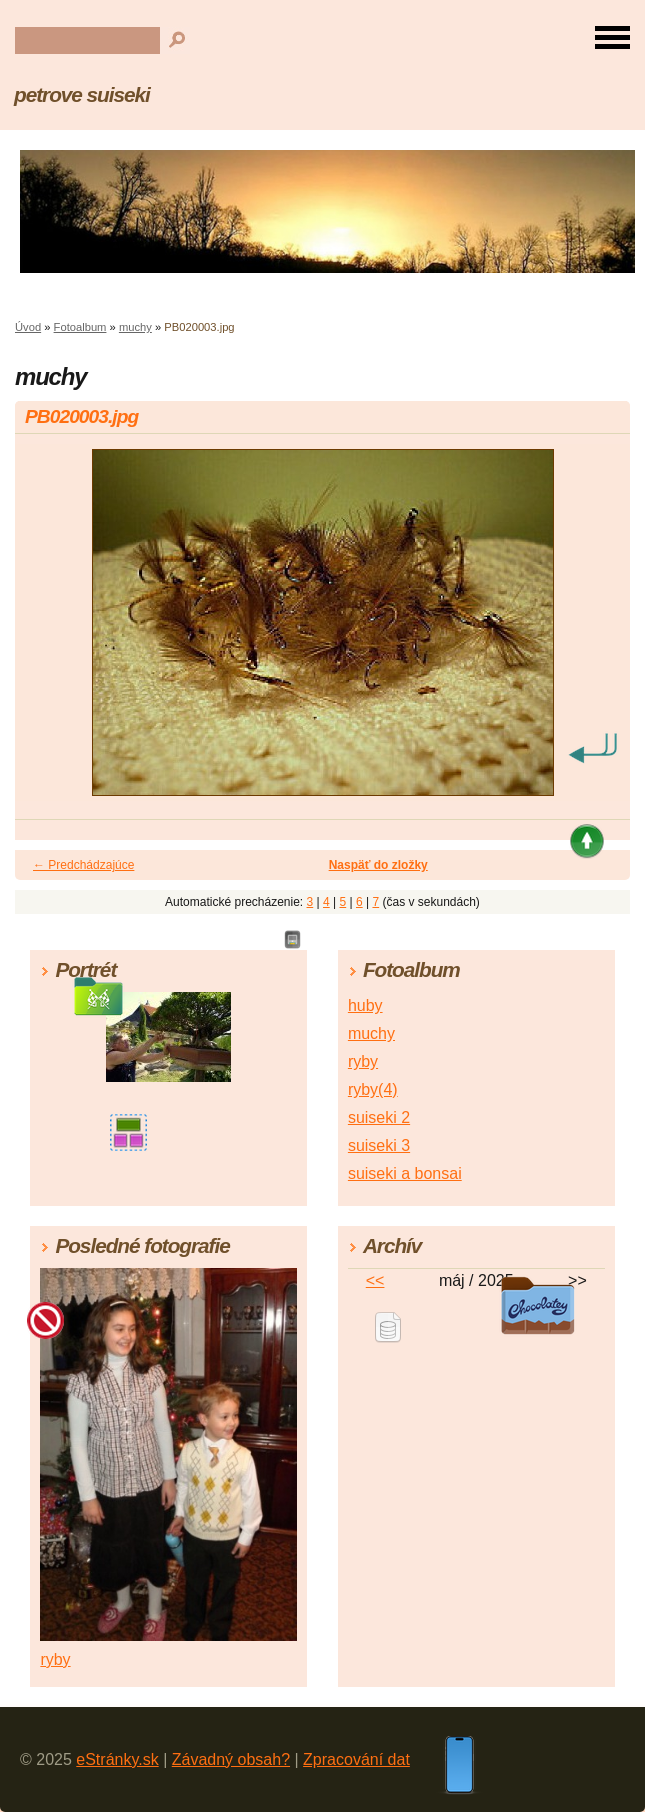 This screenshot has height=1812, width=645. Describe the element at coordinates (45, 1320) in the screenshot. I see `delete selected email message` at that location.